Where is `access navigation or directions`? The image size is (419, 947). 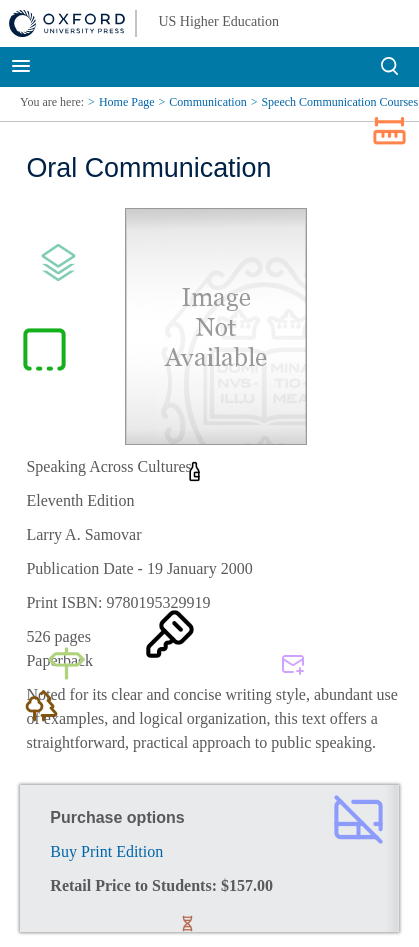
access navigation or directions is located at coordinates (66, 663).